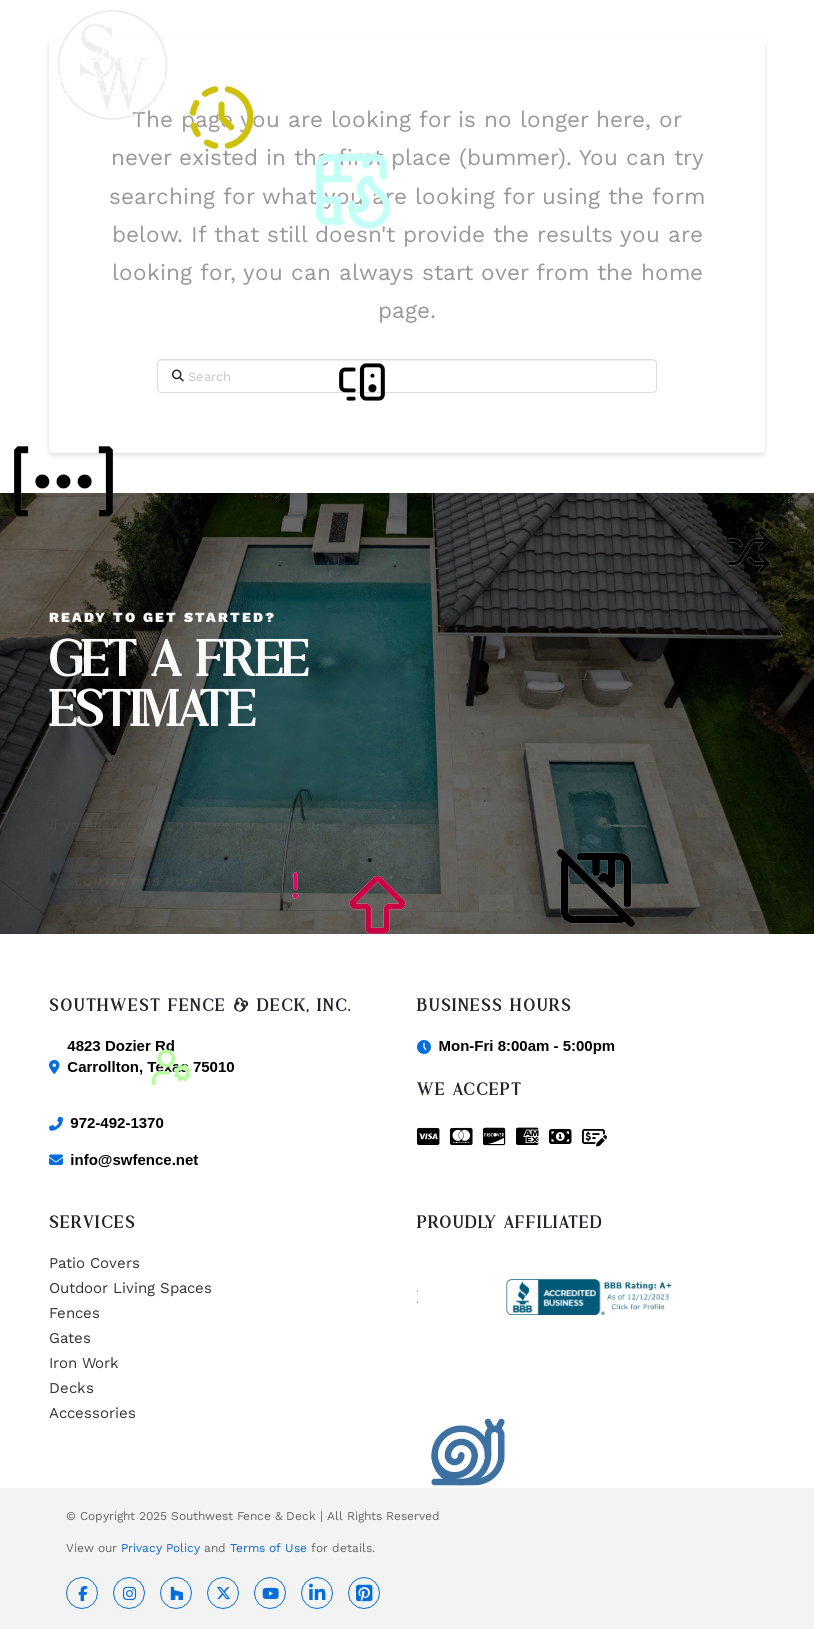 This screenshot has height=1629, width=814. Describe the element at coordinates (351, 189) in the screenshot. I see `firewall security settings` at that location.